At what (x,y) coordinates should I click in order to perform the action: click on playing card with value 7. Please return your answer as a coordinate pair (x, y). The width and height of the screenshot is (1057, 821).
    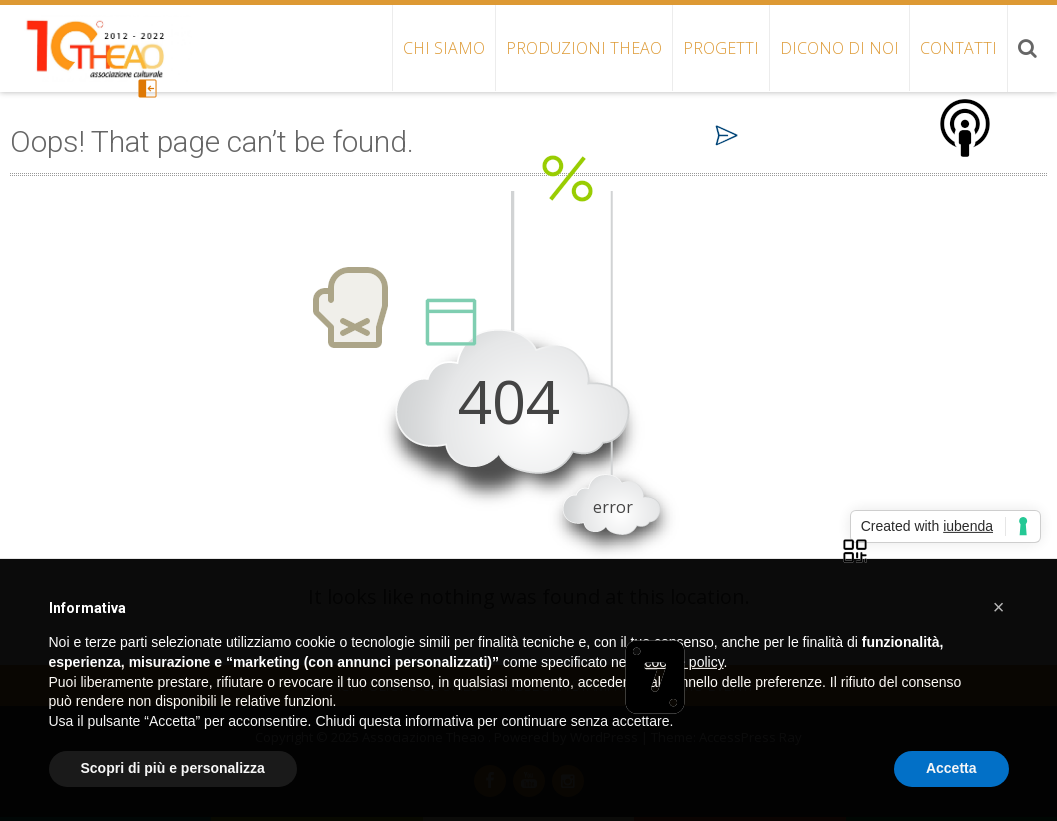
    Looking at the image, I should click on (655, 677).